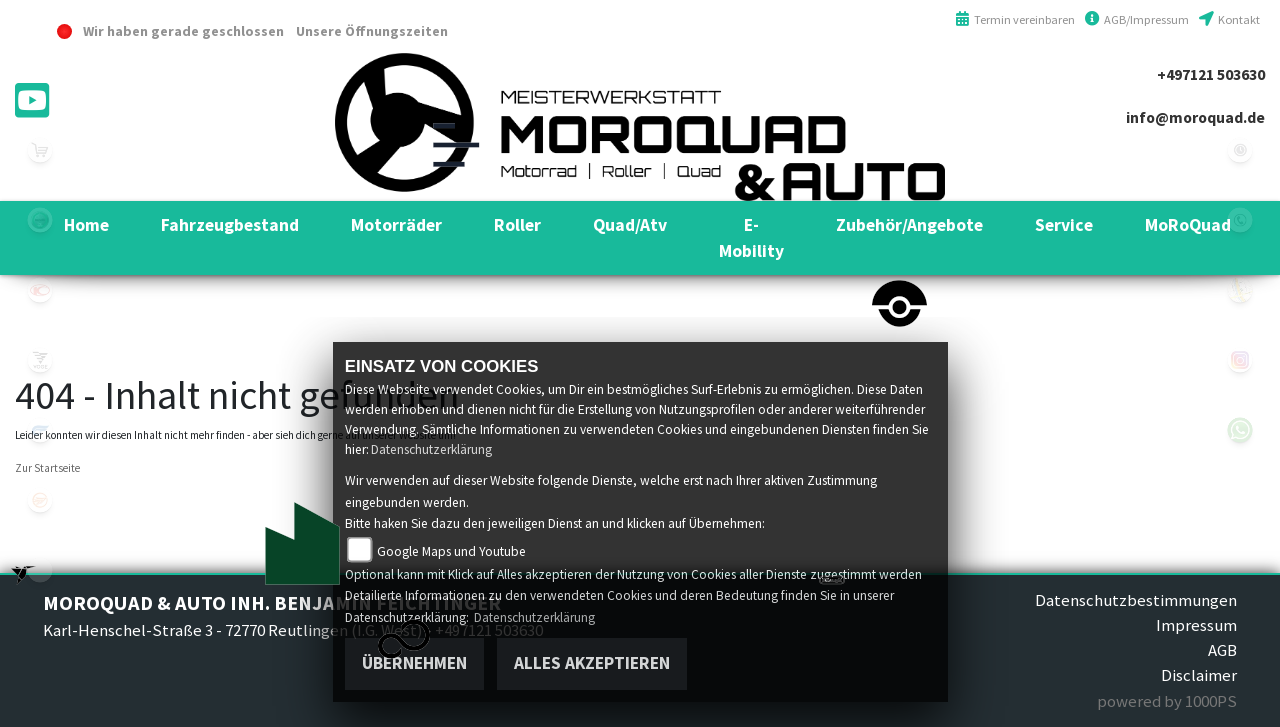 This screenshot has height=727, width=1280. Describe the element at coordinates (455, 145) in the screenshot. I see `view horizontal bar chart data` at that location.